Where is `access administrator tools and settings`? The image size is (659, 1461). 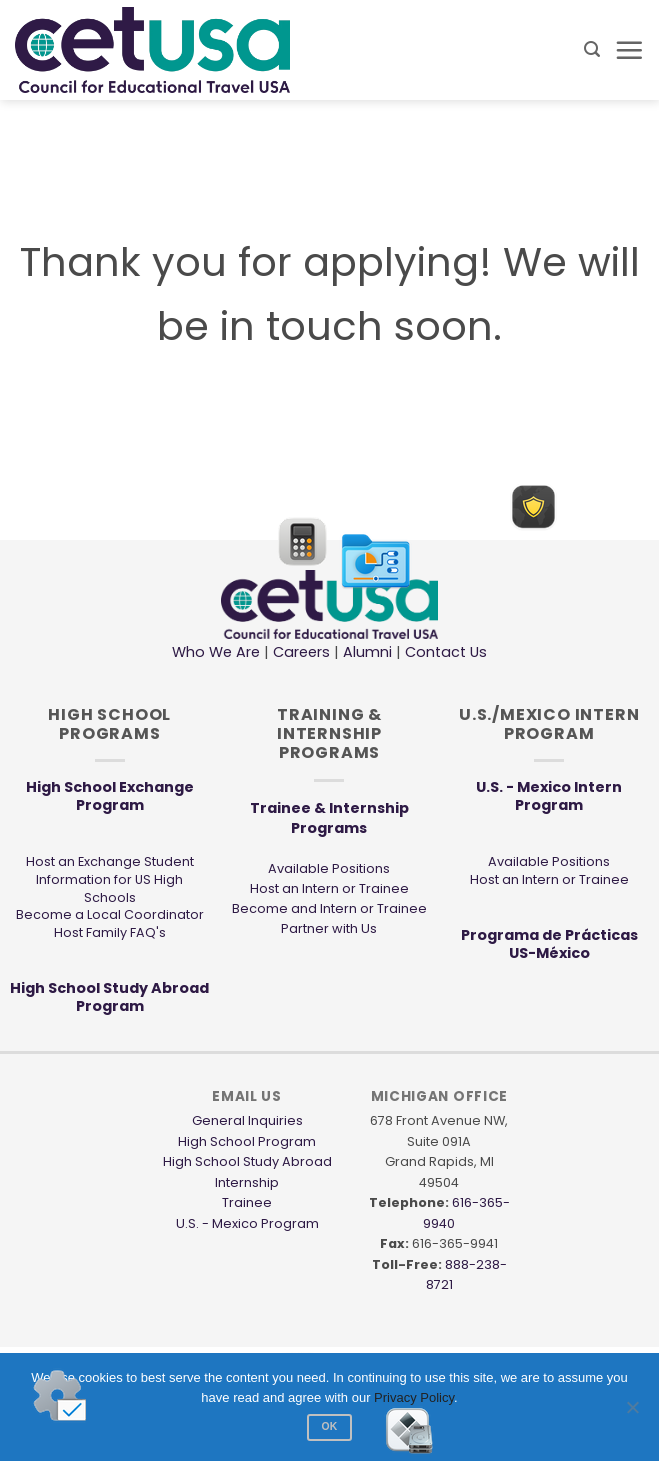 access administrator tools and settings is located at coordinates (57, 1395).